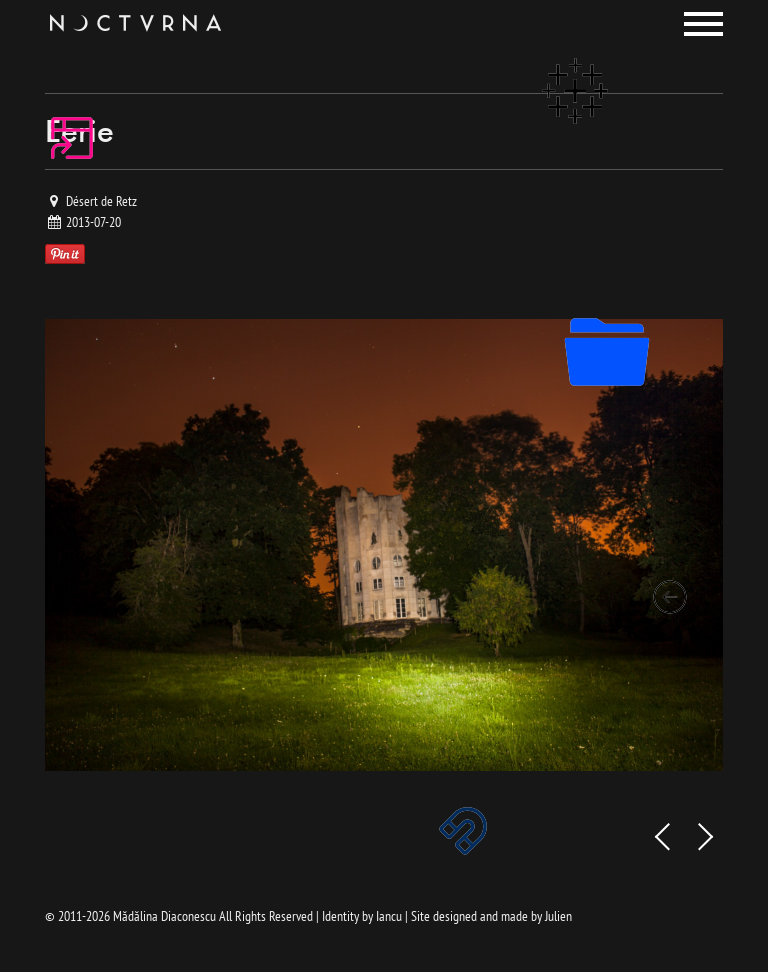  I want to click on activate magnetic snap or alignment, so click(464, 830).